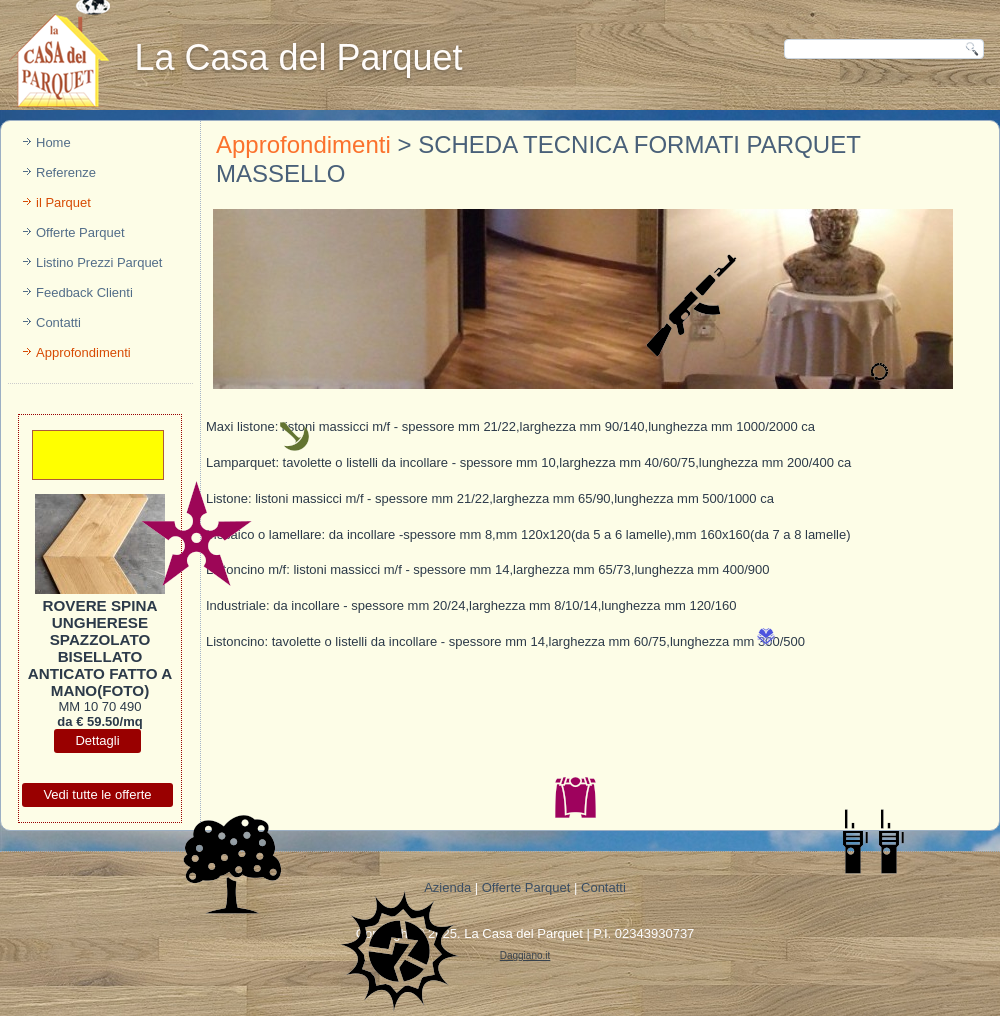  Describe the element at coordinates (691, 305) in the screenshot. I see `weapon or firearm item in game inventory` at that location.